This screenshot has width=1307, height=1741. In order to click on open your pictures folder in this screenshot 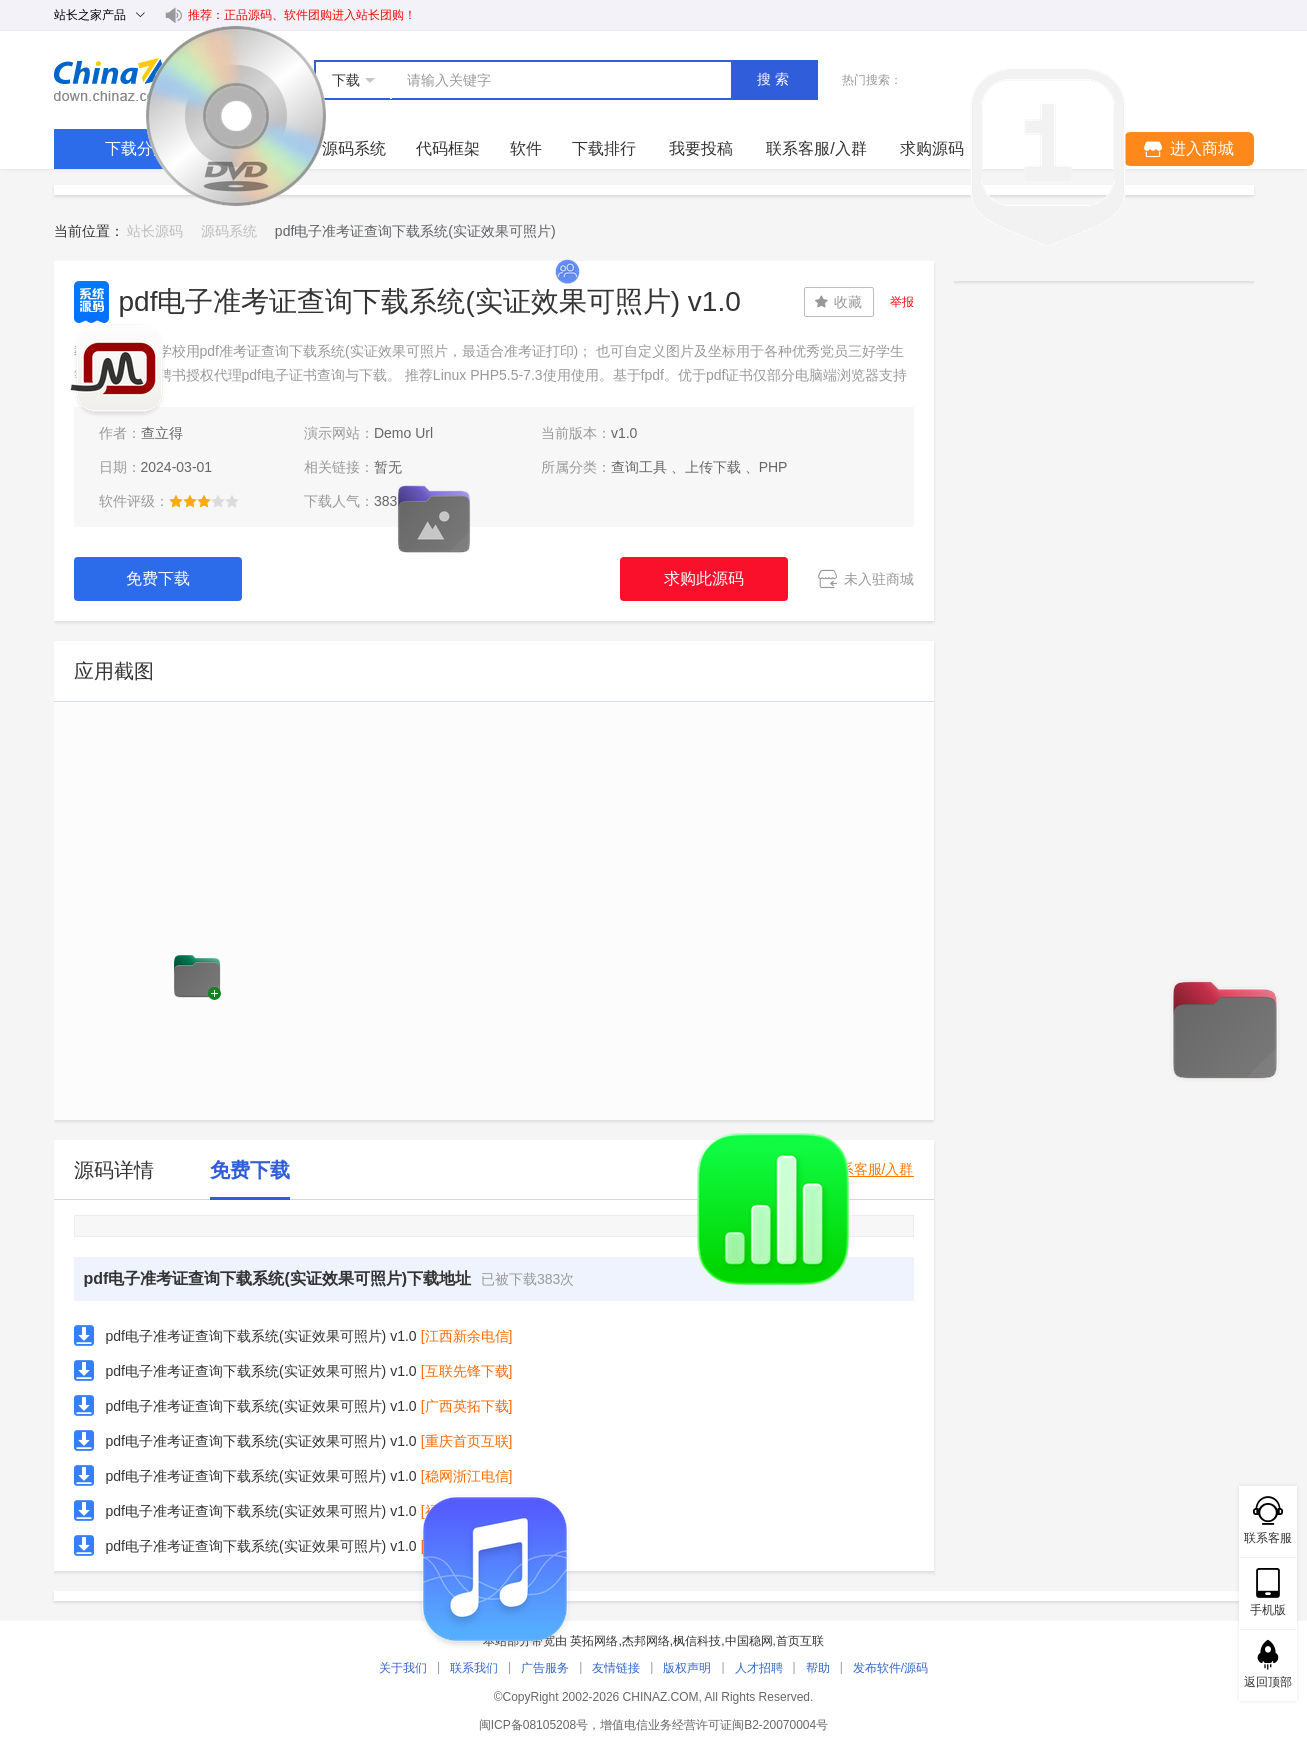, I will do `click(434, 519)`.